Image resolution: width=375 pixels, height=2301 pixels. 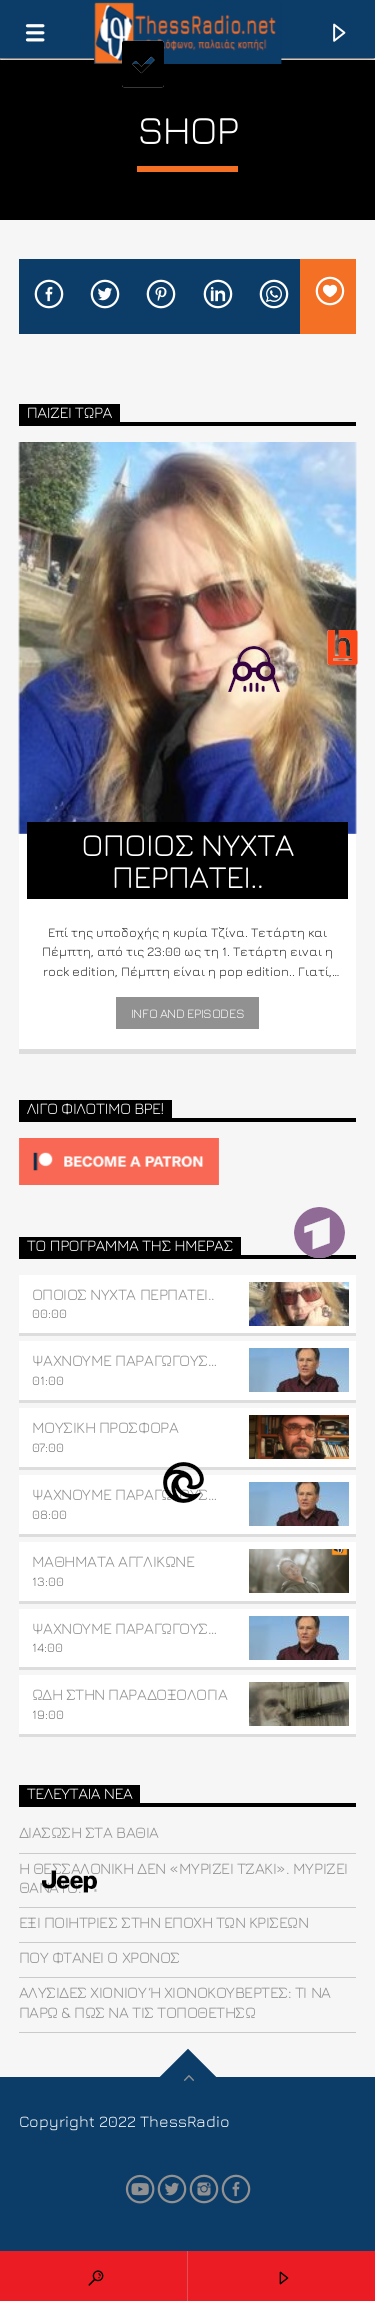 I want to click on das erste german television network logo, so click(x=319, y=1232).